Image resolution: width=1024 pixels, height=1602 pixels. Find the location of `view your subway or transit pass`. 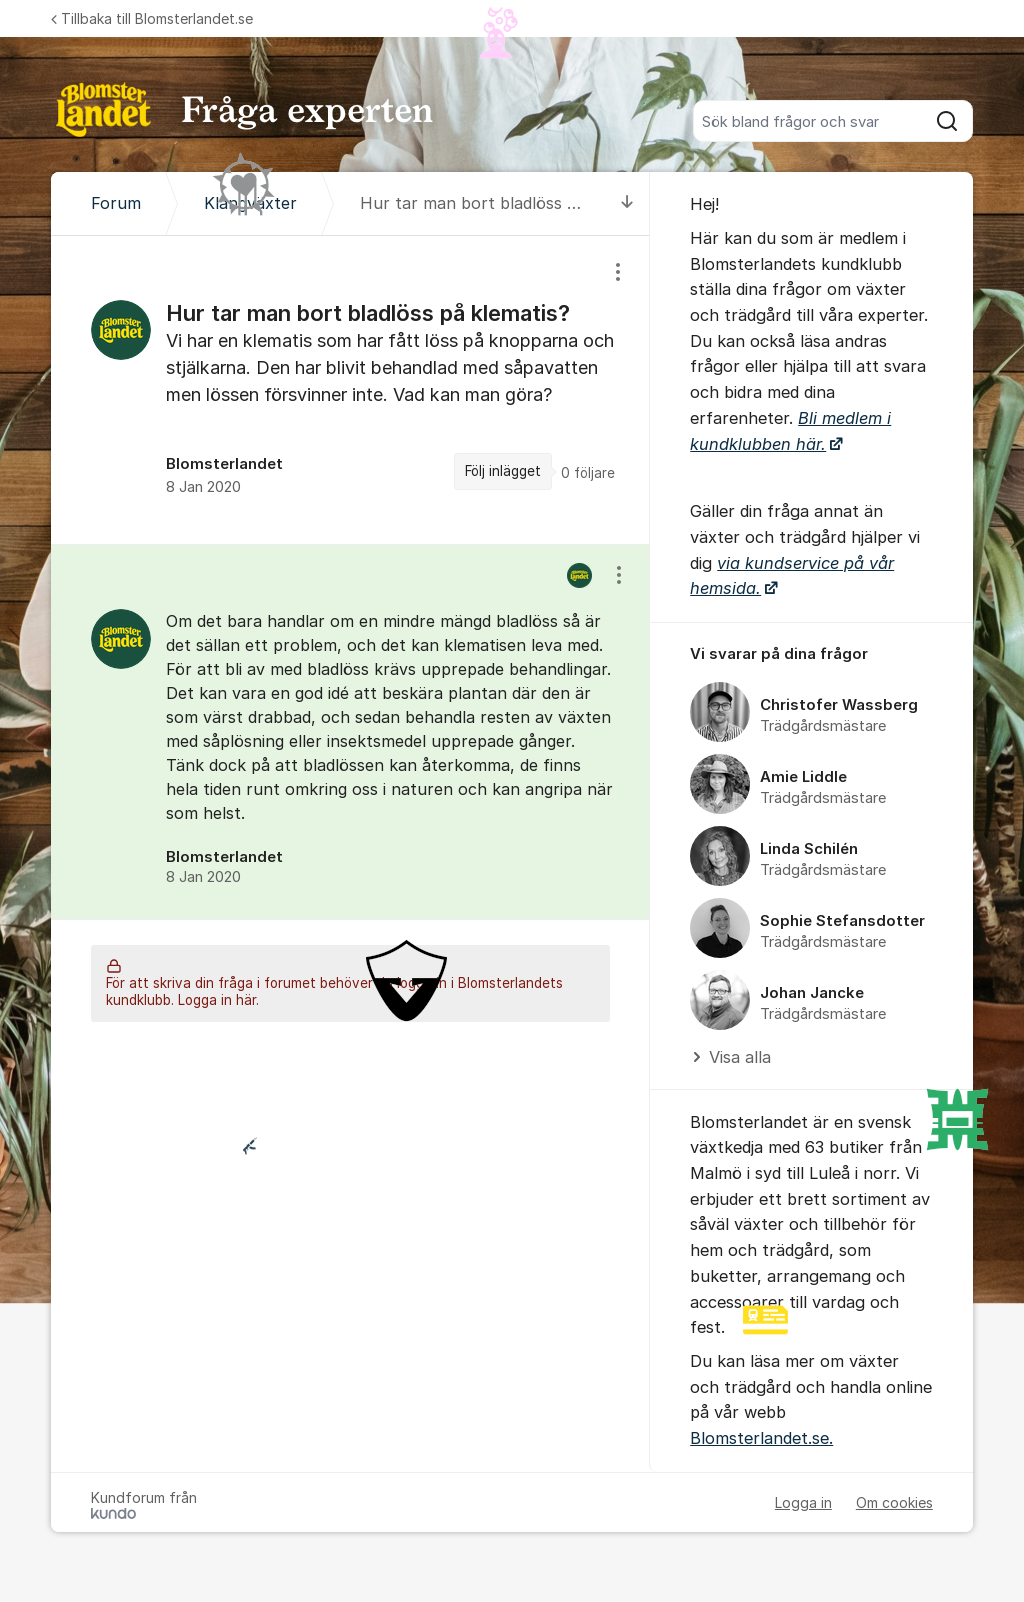

view your subway or transit pass is located at coordinates (765, 1320).